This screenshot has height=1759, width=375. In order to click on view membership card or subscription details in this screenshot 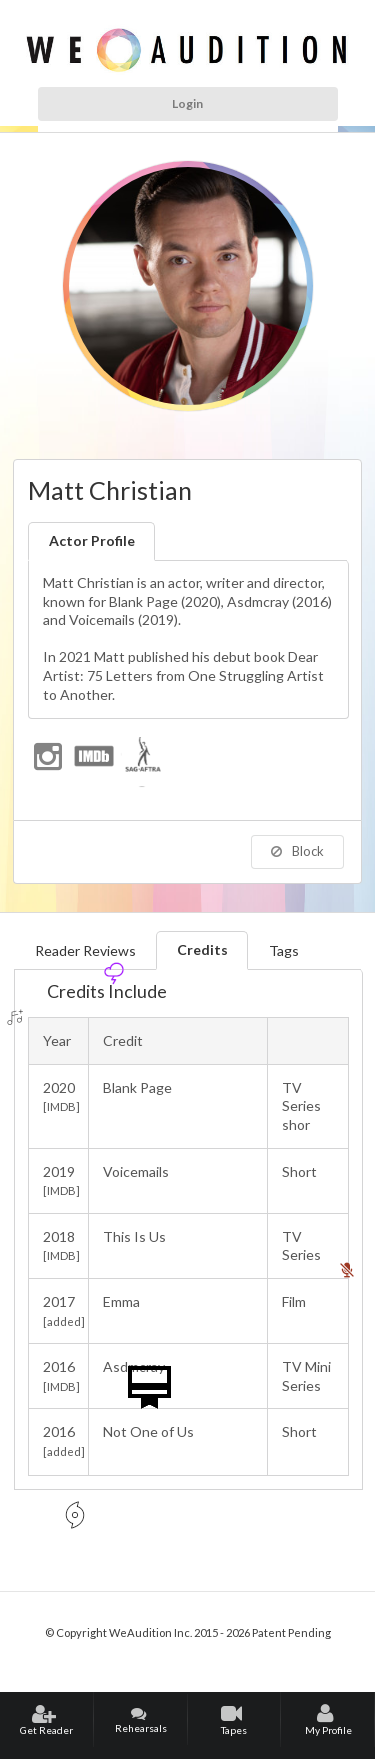, I will do `click(149, 1387)`.